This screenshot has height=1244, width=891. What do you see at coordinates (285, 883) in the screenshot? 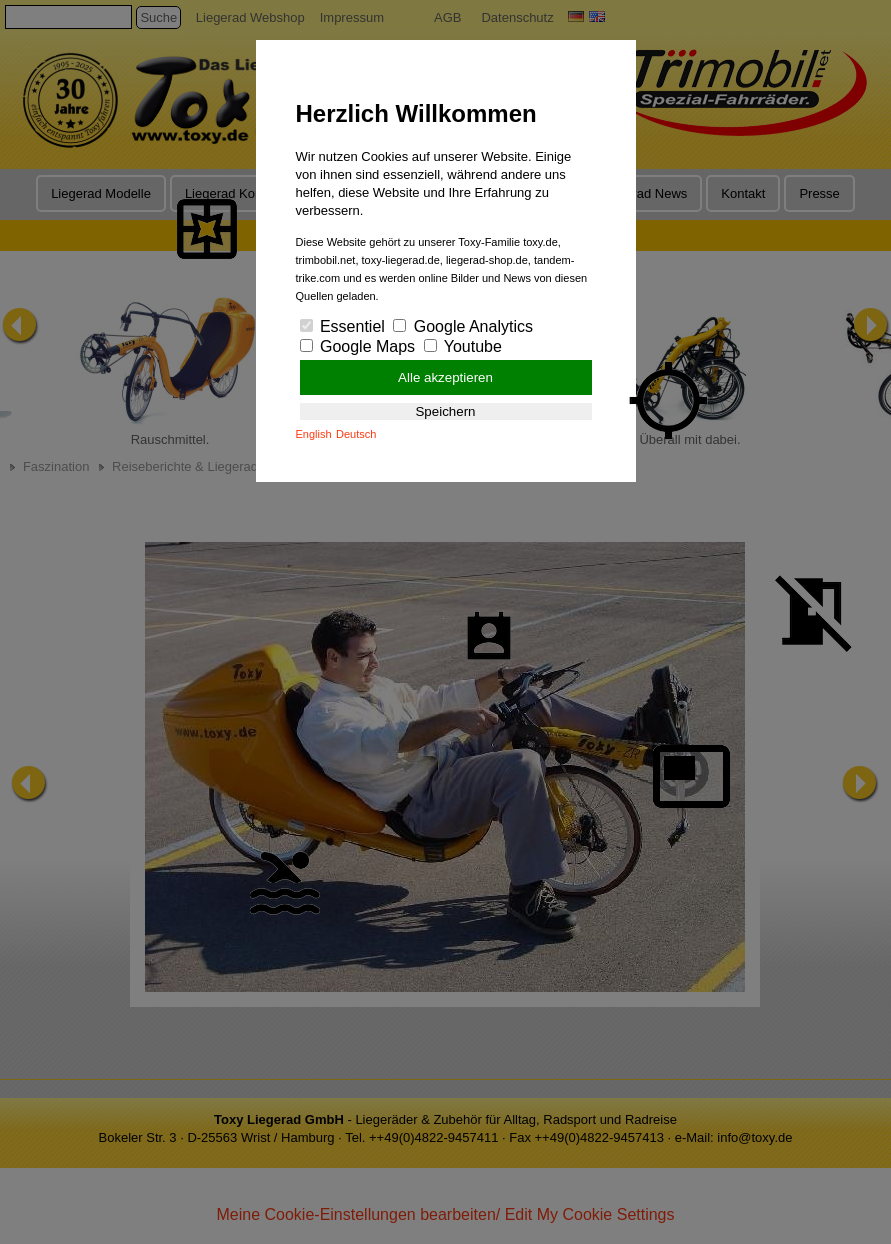
I see `view pool or swimming amenities` at bounding box center [285, 883].